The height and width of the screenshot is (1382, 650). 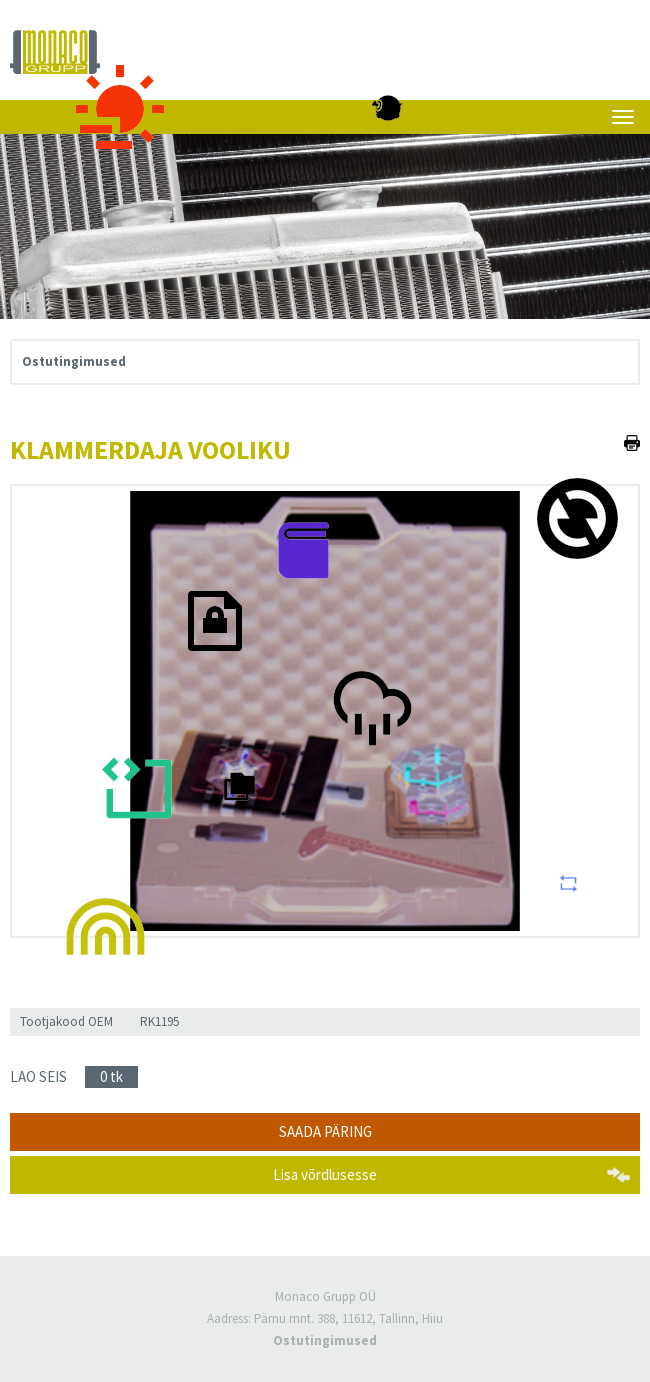 I want to click on insert a code block into the editor, so click(x=139, y=789).